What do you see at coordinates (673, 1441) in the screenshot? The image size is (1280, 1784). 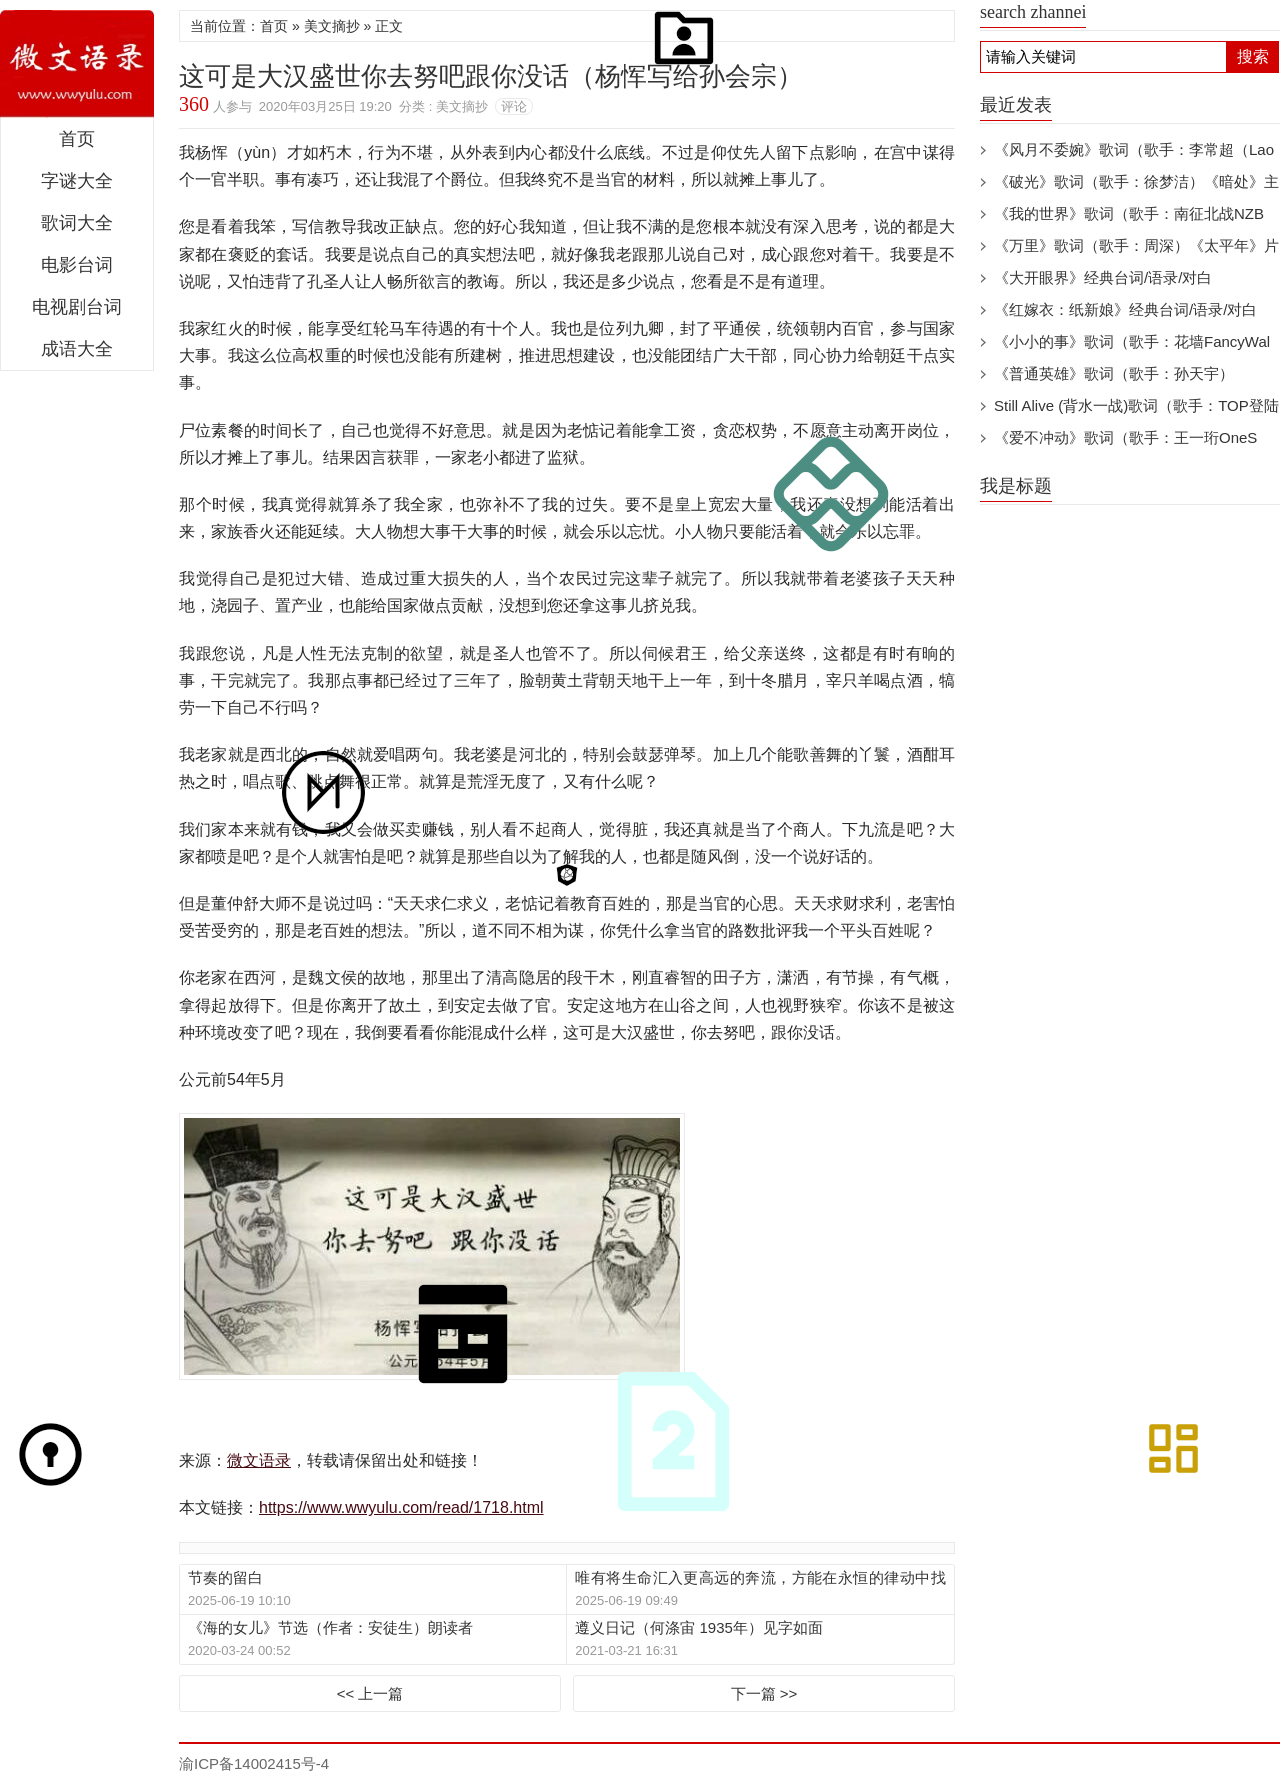 I see `indicates SIM card 2 is active` at bounding box center [673, 1441].